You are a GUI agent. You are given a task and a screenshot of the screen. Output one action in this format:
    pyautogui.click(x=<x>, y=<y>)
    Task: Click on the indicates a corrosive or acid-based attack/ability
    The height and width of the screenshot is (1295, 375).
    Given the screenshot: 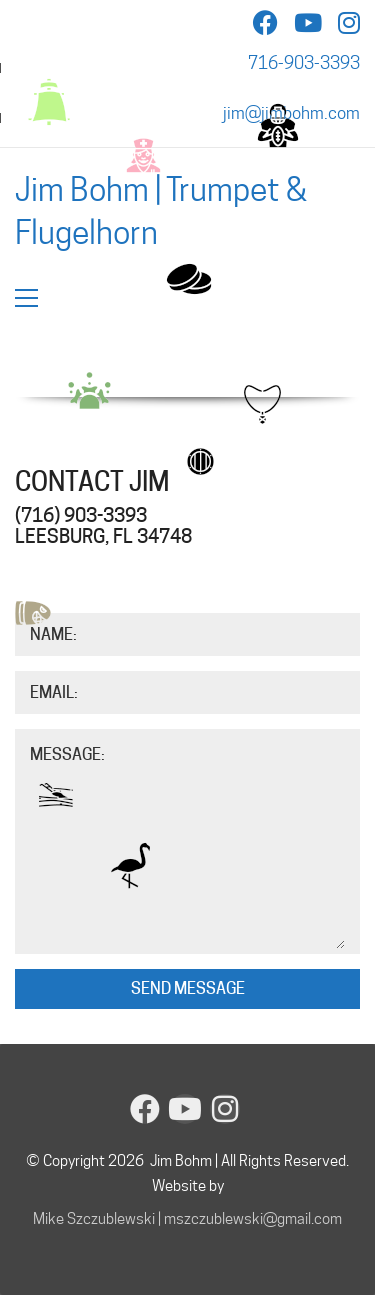 What is the action you would take?
    pyautogui.click(x=89, y=390)
    